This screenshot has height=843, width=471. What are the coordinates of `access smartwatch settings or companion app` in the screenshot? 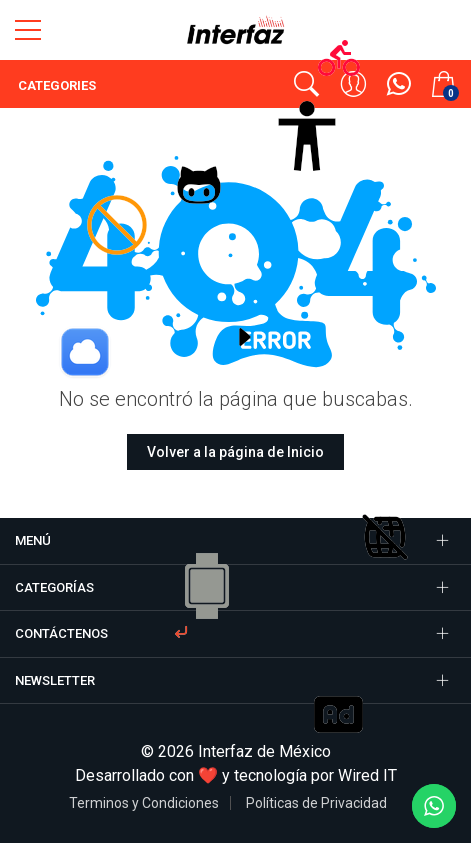 It's located at (207, 586).